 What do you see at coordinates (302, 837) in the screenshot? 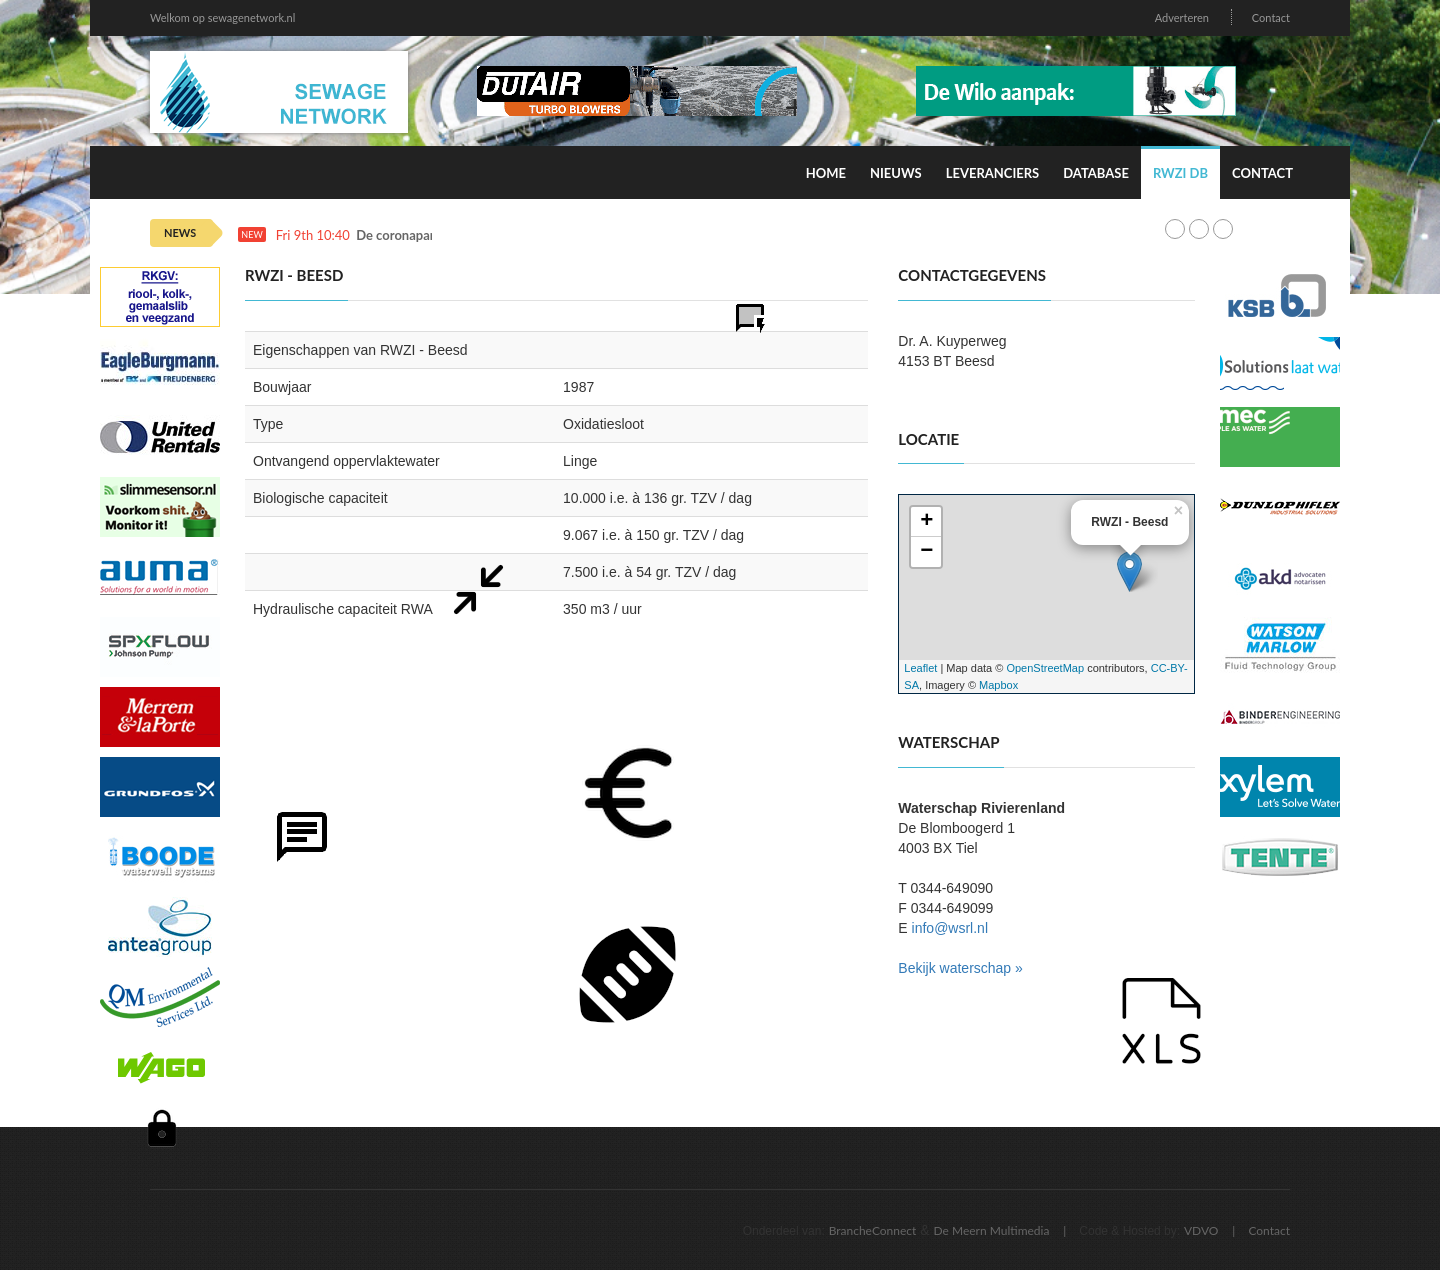
I see `open chat or messaging` at bounding box center [302, 837].